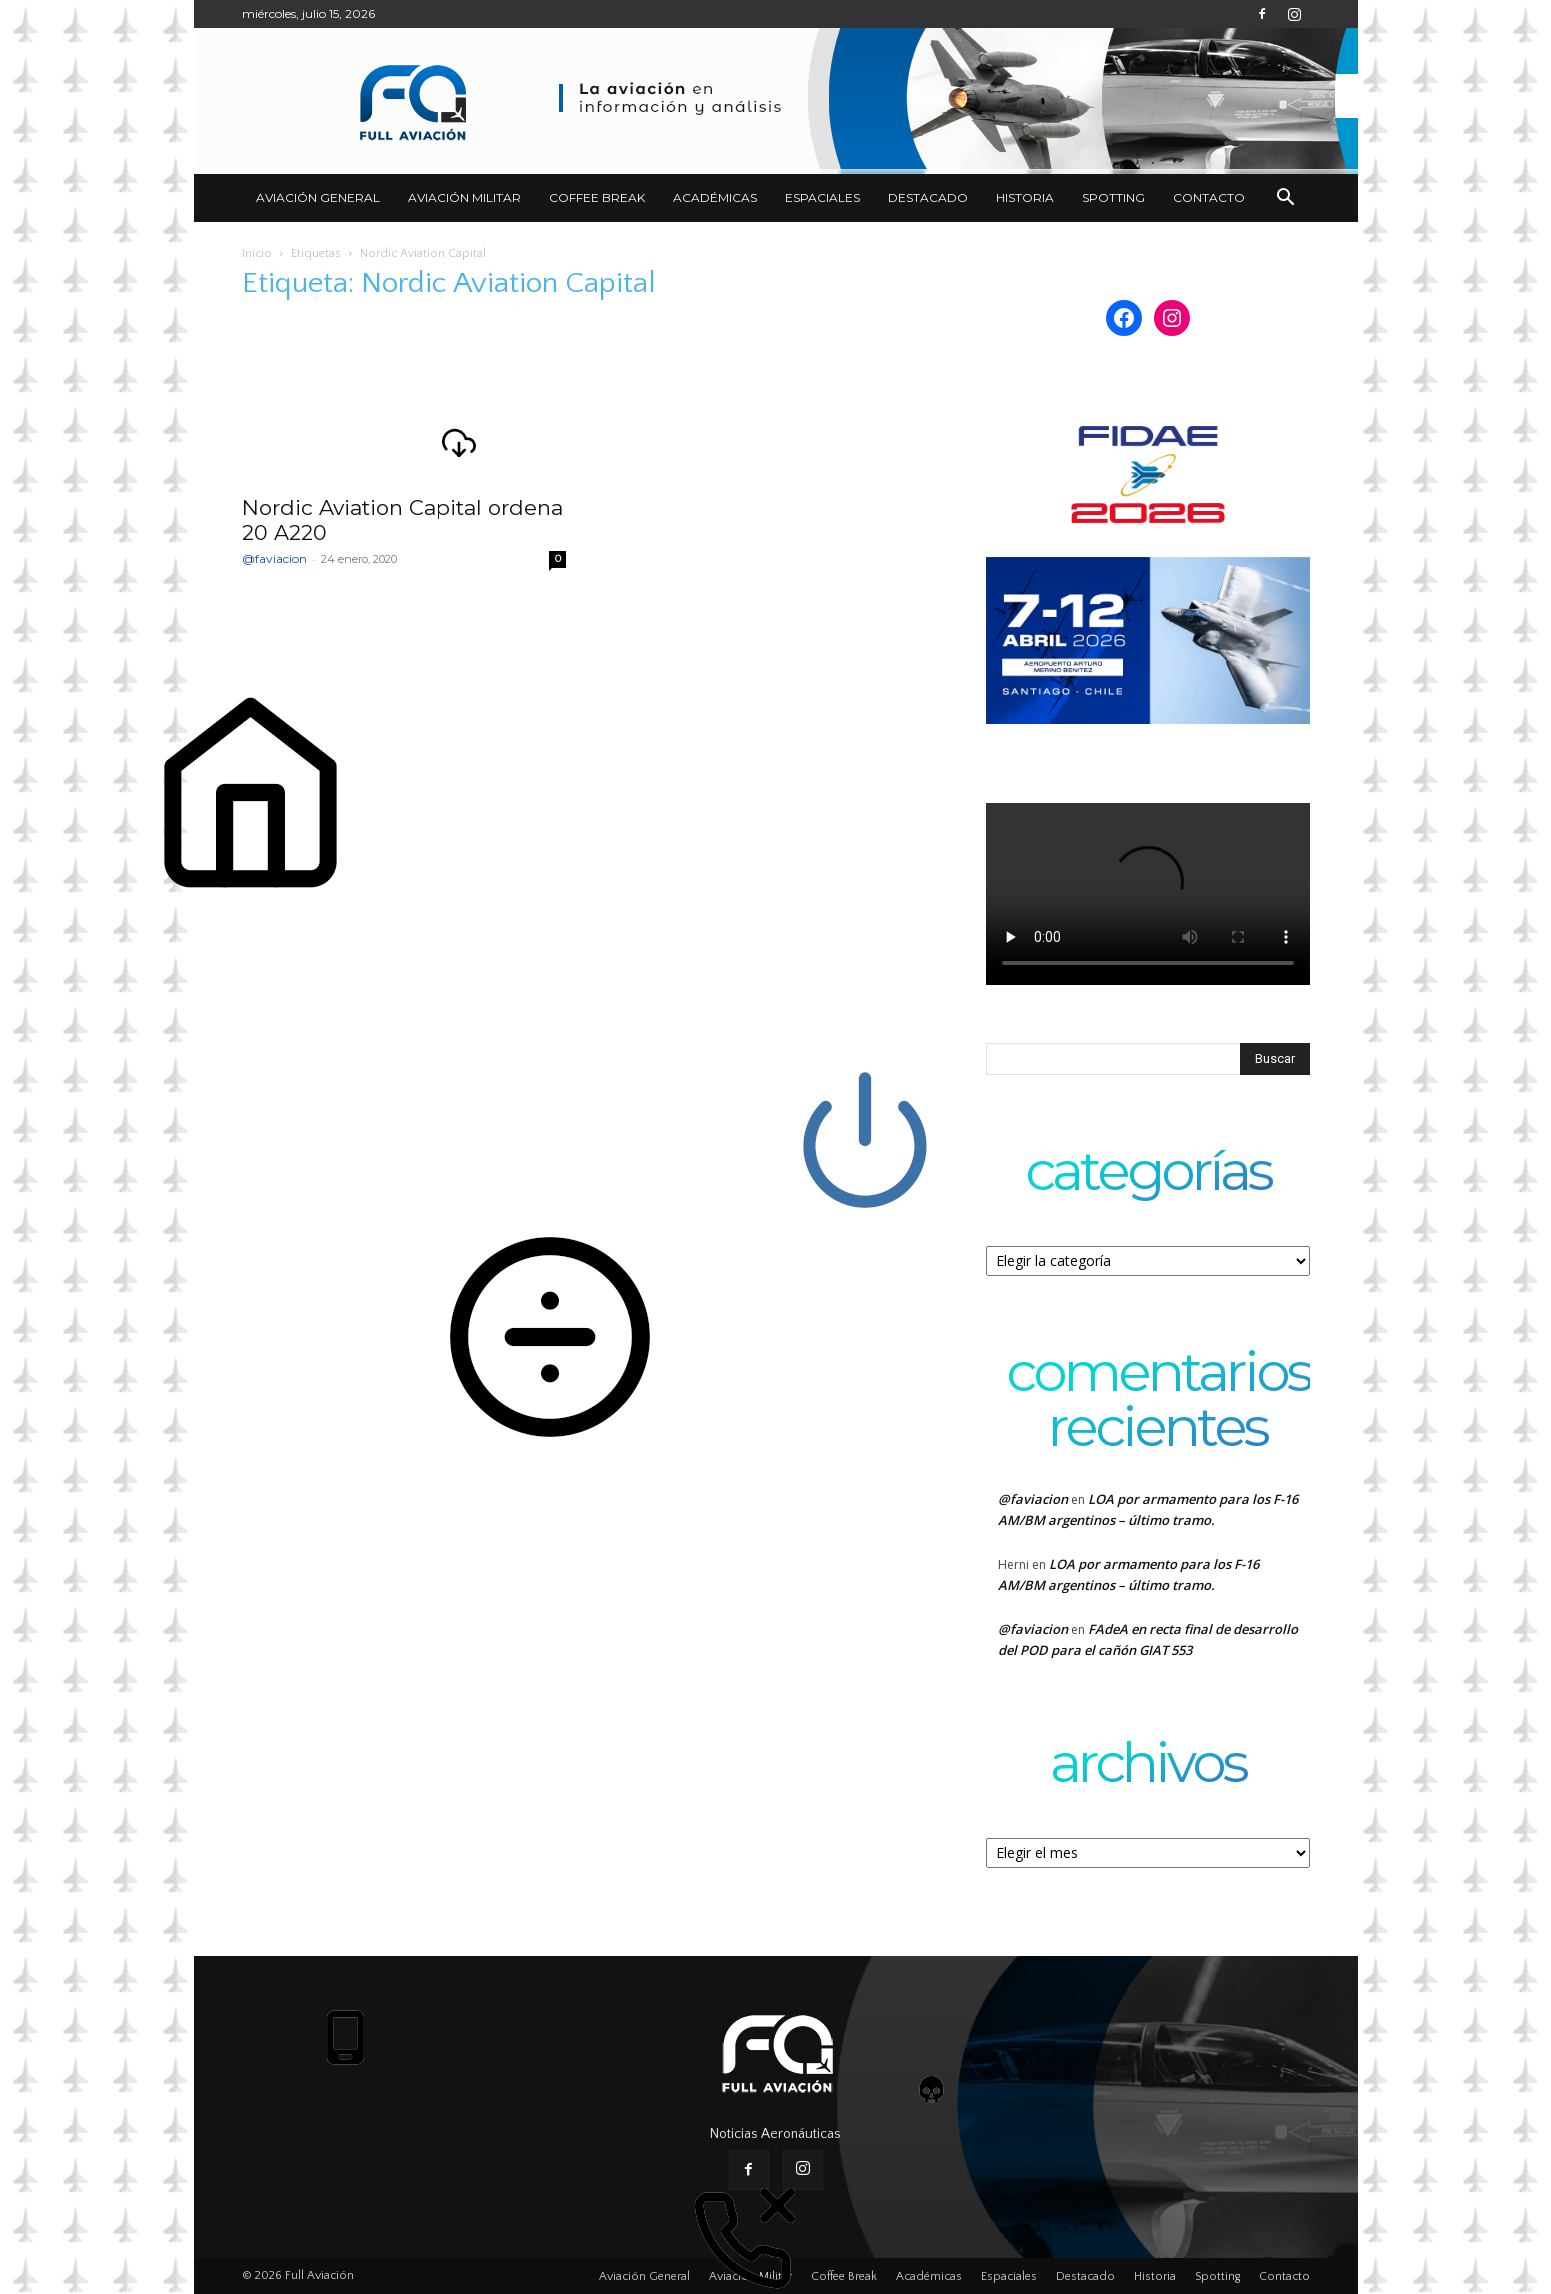  I want to click on view mobile device settings, so click(345, 2037).